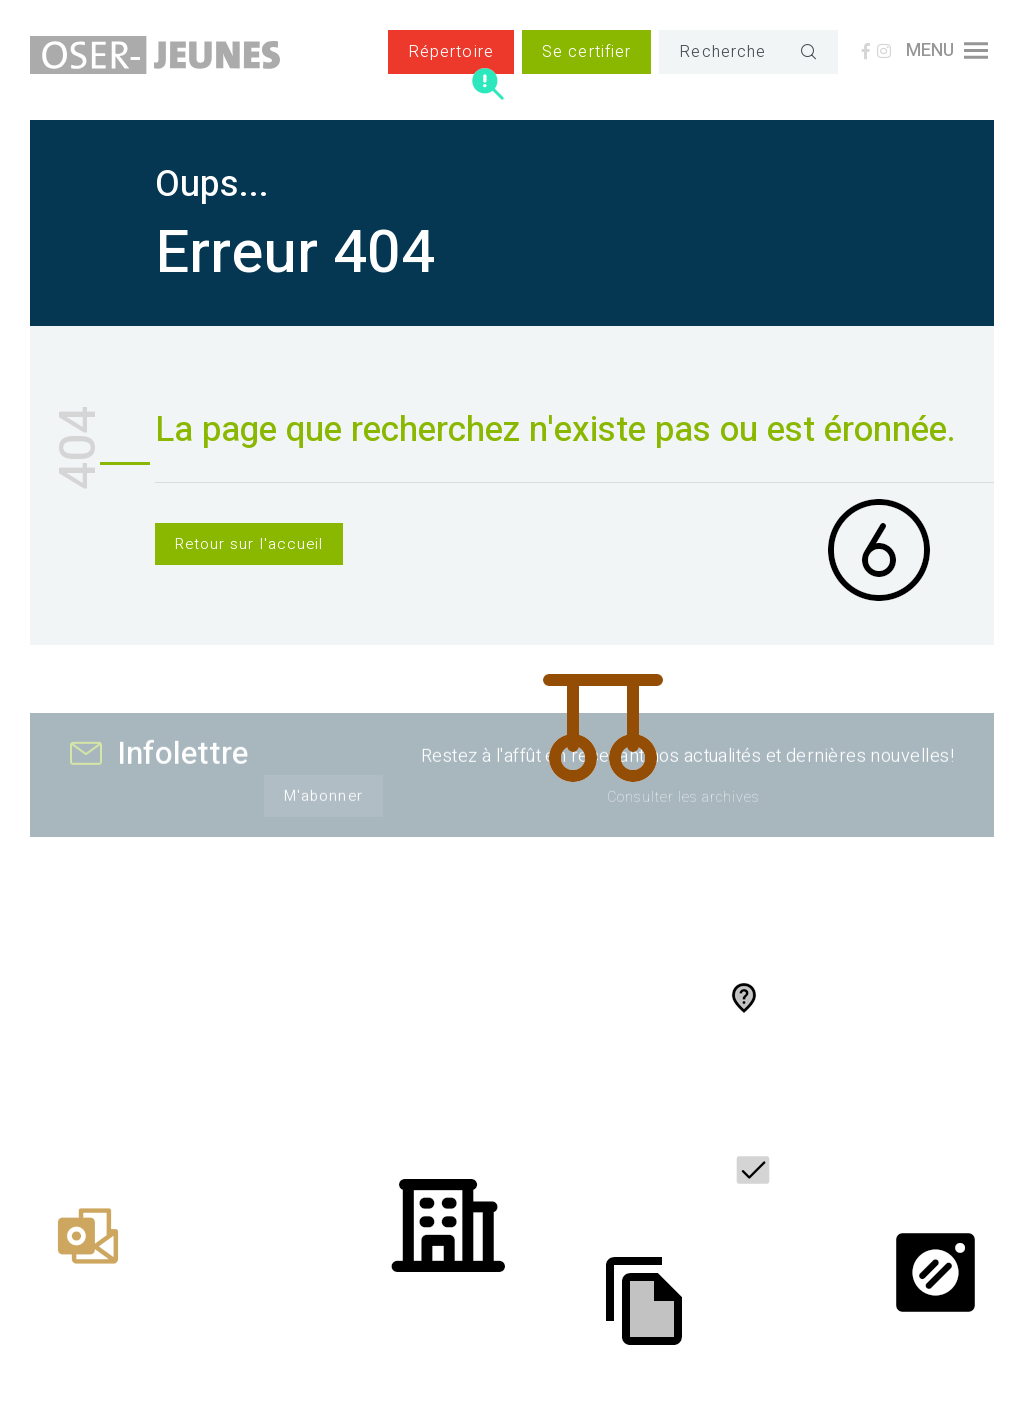  What do you see at coordinates (603, 728) in the screenshot?
I see `gymnastics rings equipment indicator` at bounding box center [603, 728].